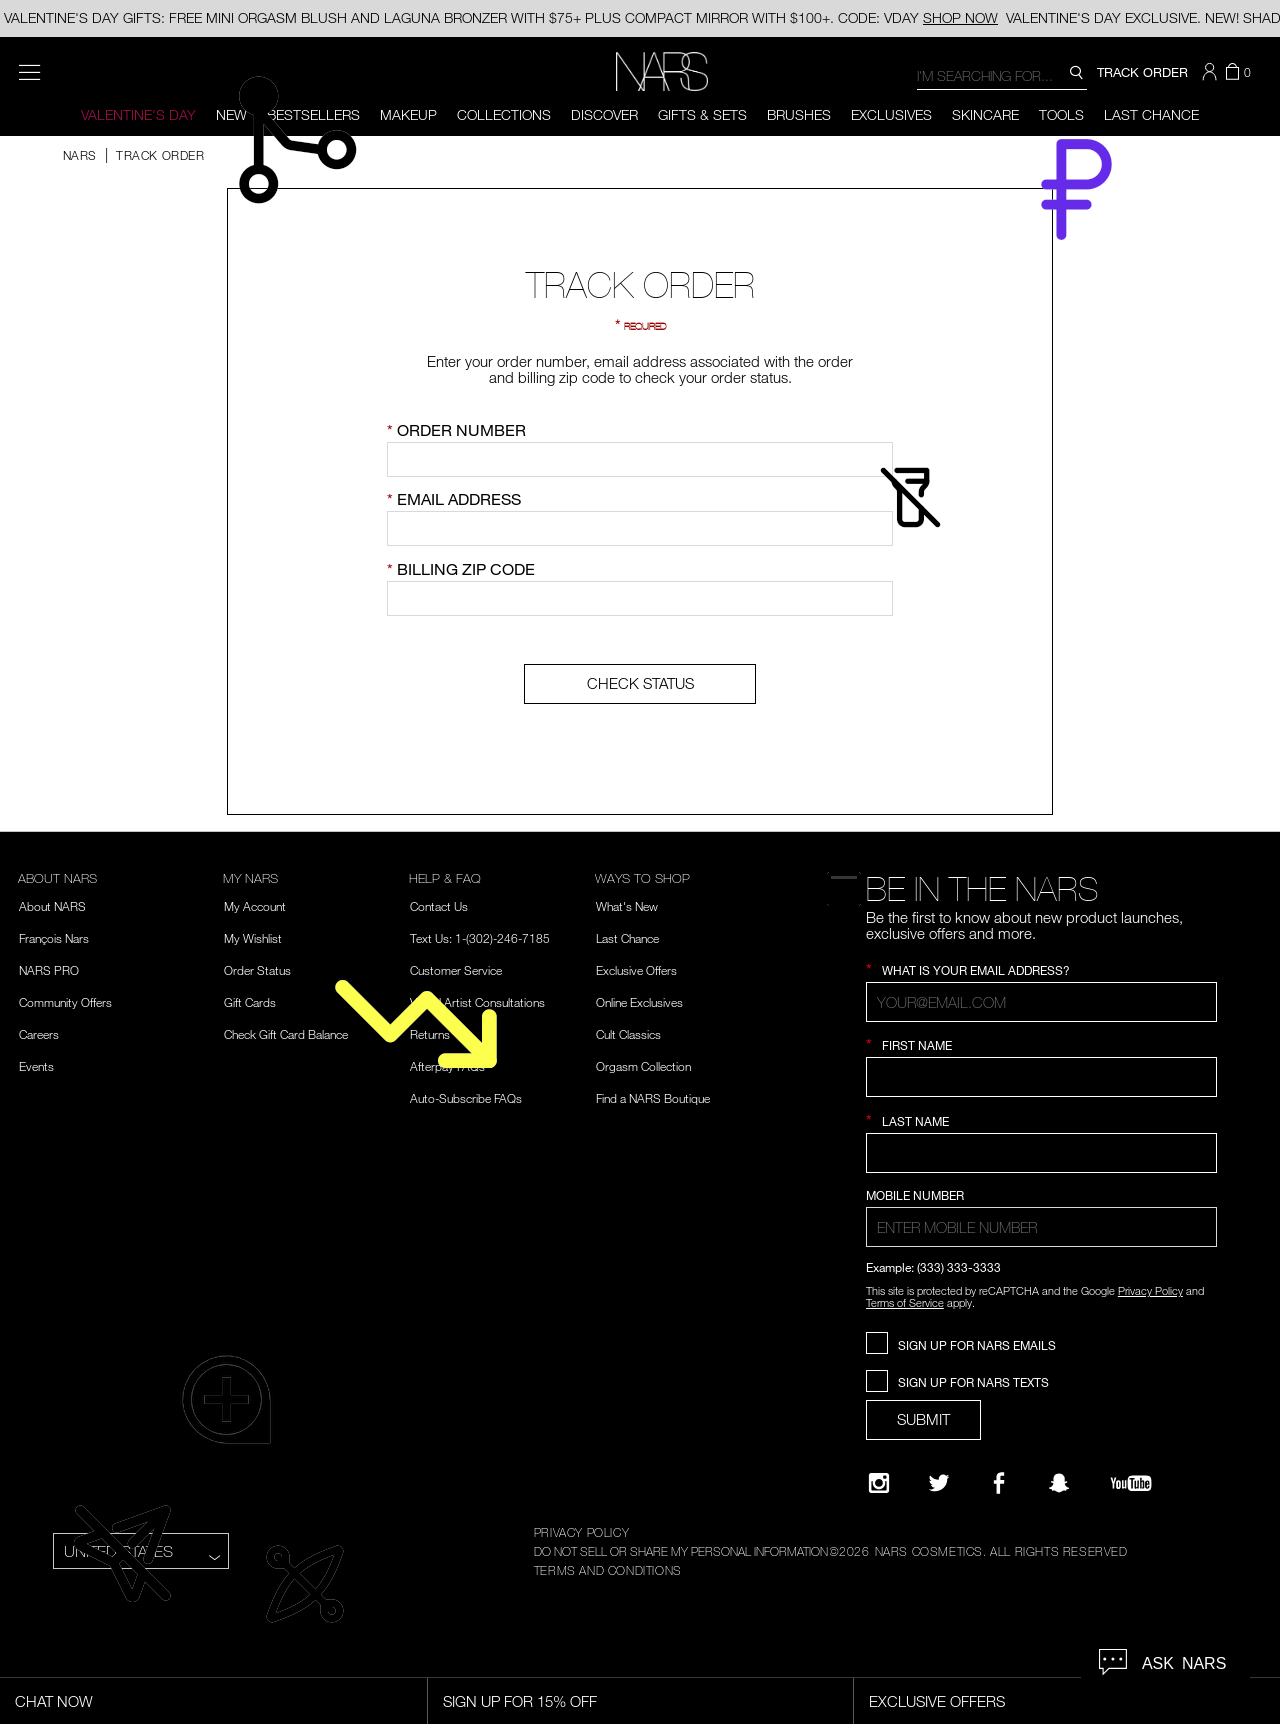 Image resolution: width=1280 pixels, height=1724 pixels. What do you see at coordinates (288, 140) in the screenshot?
I see `merge branches in version control` at bounding box center [288, 140].